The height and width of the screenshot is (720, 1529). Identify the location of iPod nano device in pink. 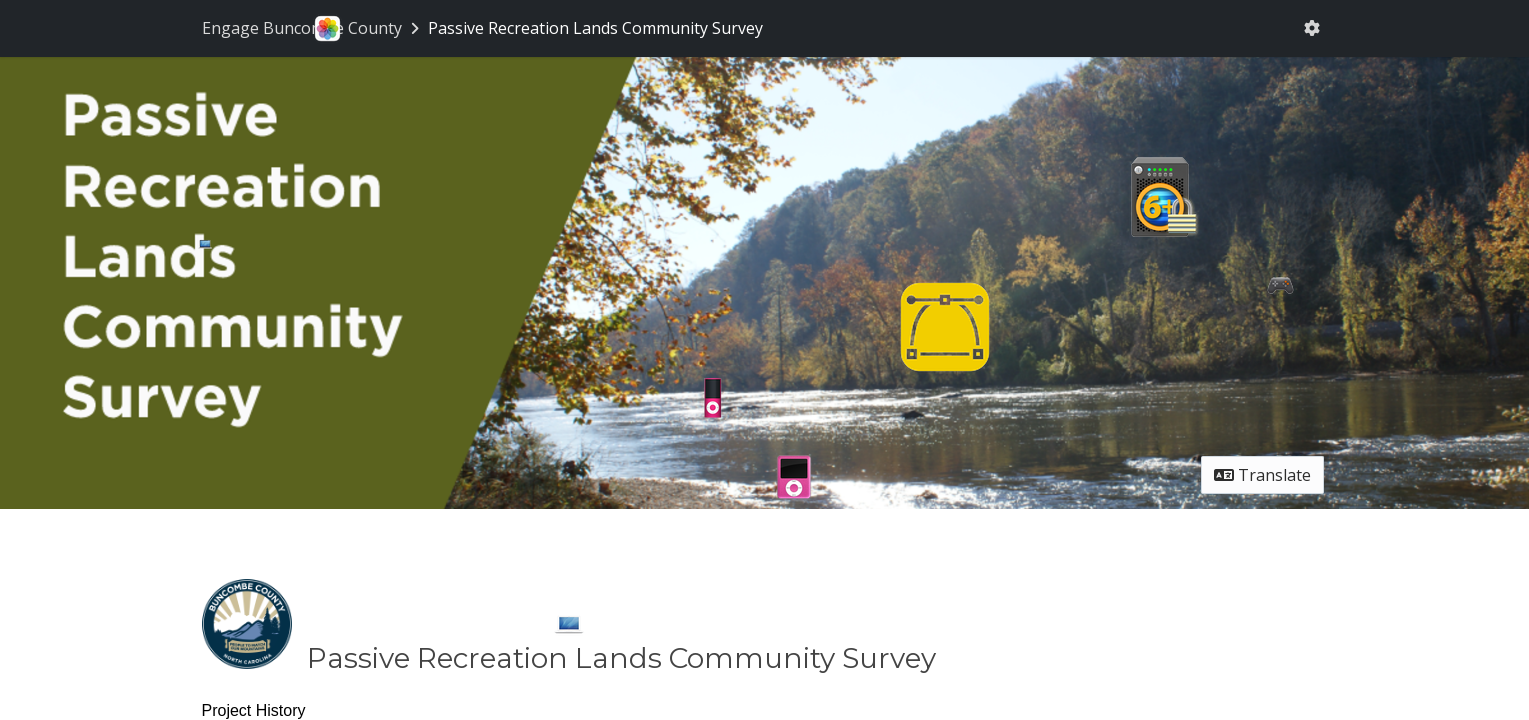
(712, 398).